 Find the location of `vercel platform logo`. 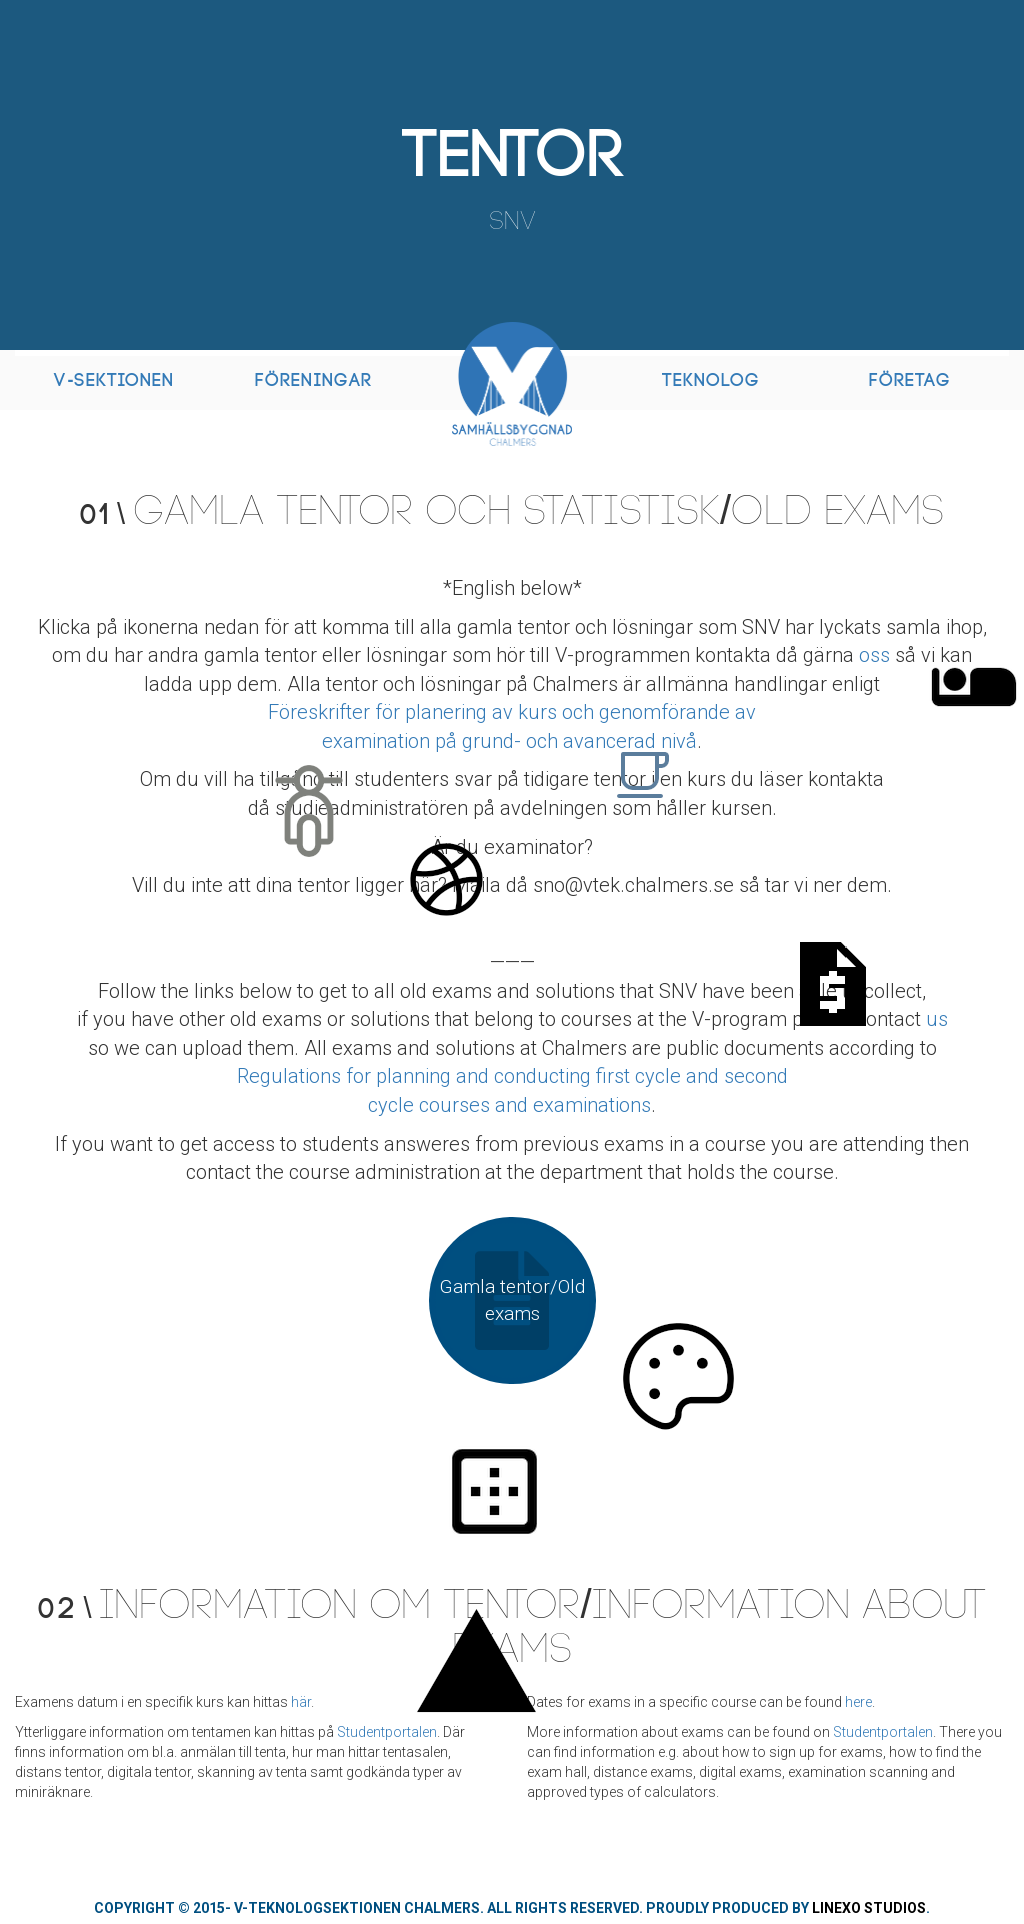

vercel platform logo is located at coordinates (476, 1660).